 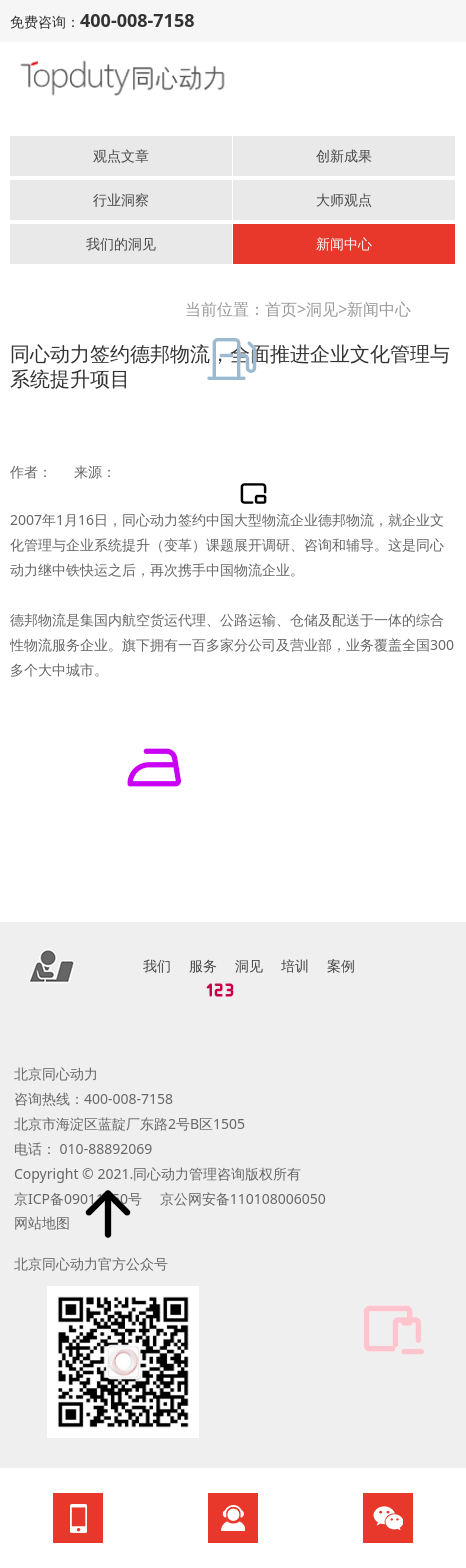 I want to click on switch to numeric input mode, so click(x=220, y=990).